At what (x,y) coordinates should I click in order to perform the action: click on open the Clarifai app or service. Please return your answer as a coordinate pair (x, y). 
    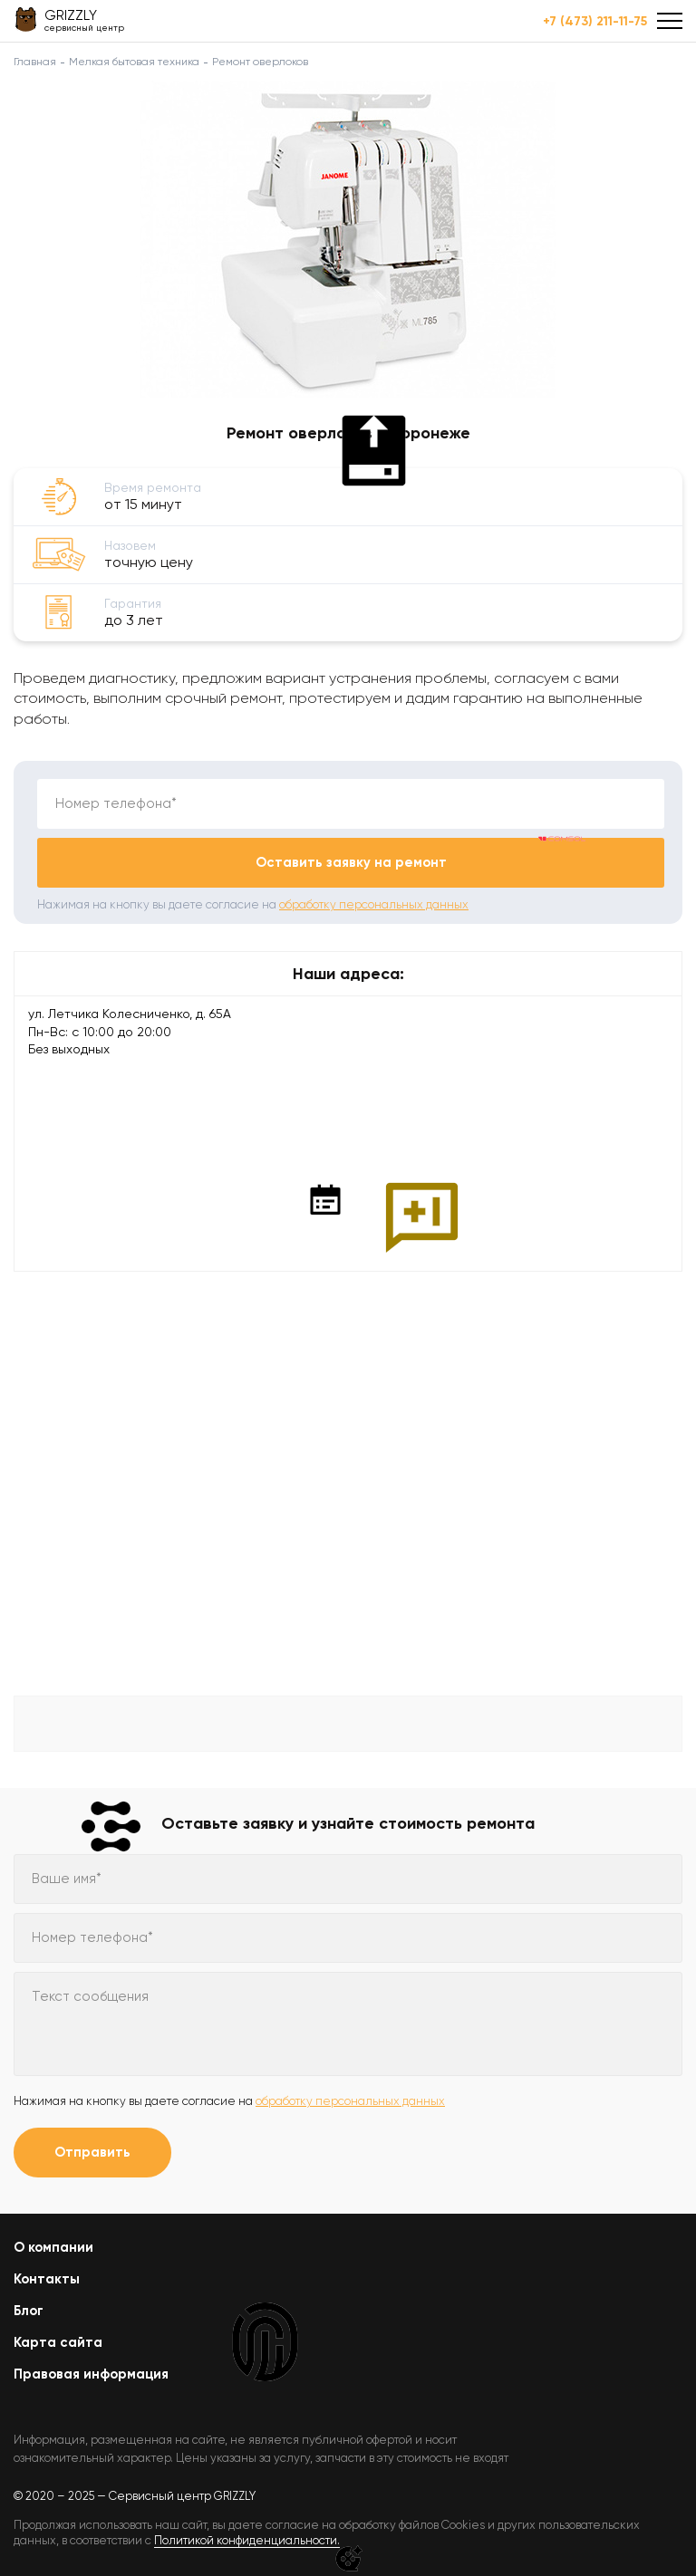
    Looking at the image, I should click on (111, 1826).